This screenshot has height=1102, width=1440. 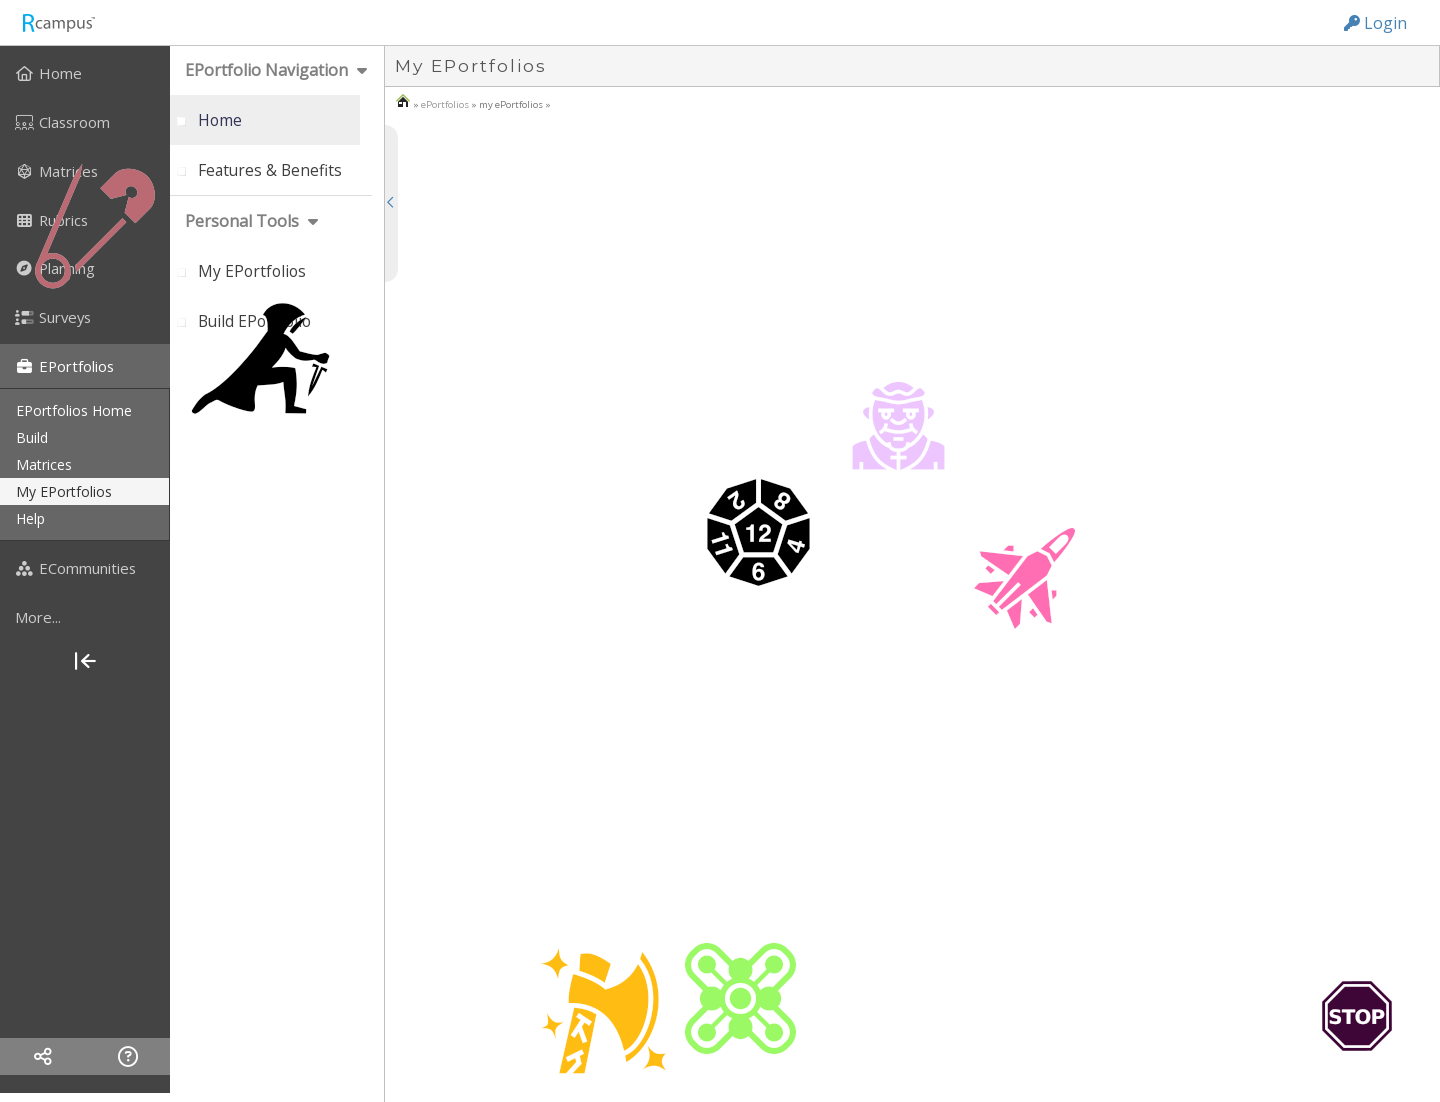 I want to click on select assassin or rogue character class, so click(x=260, y=358).